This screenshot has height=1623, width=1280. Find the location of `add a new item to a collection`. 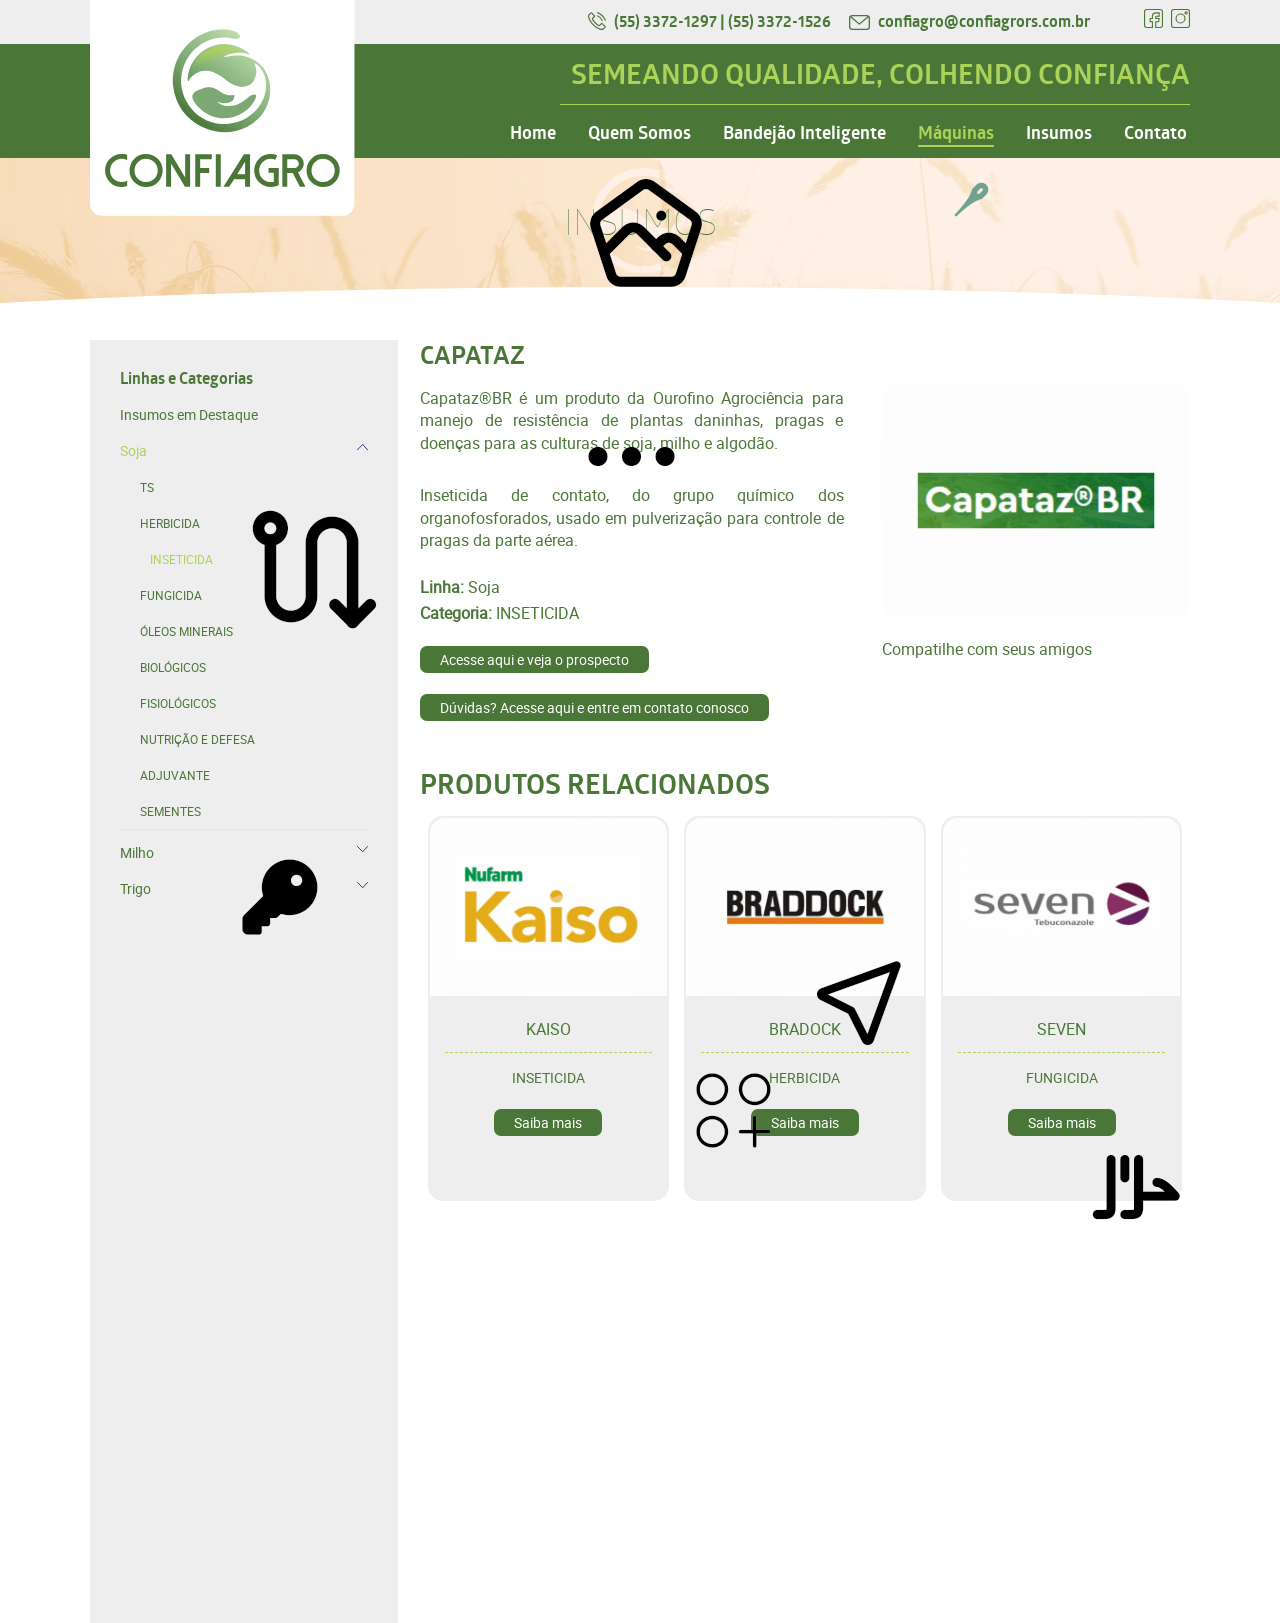

add a new item to a collection is located at coordinates (733, 1110).